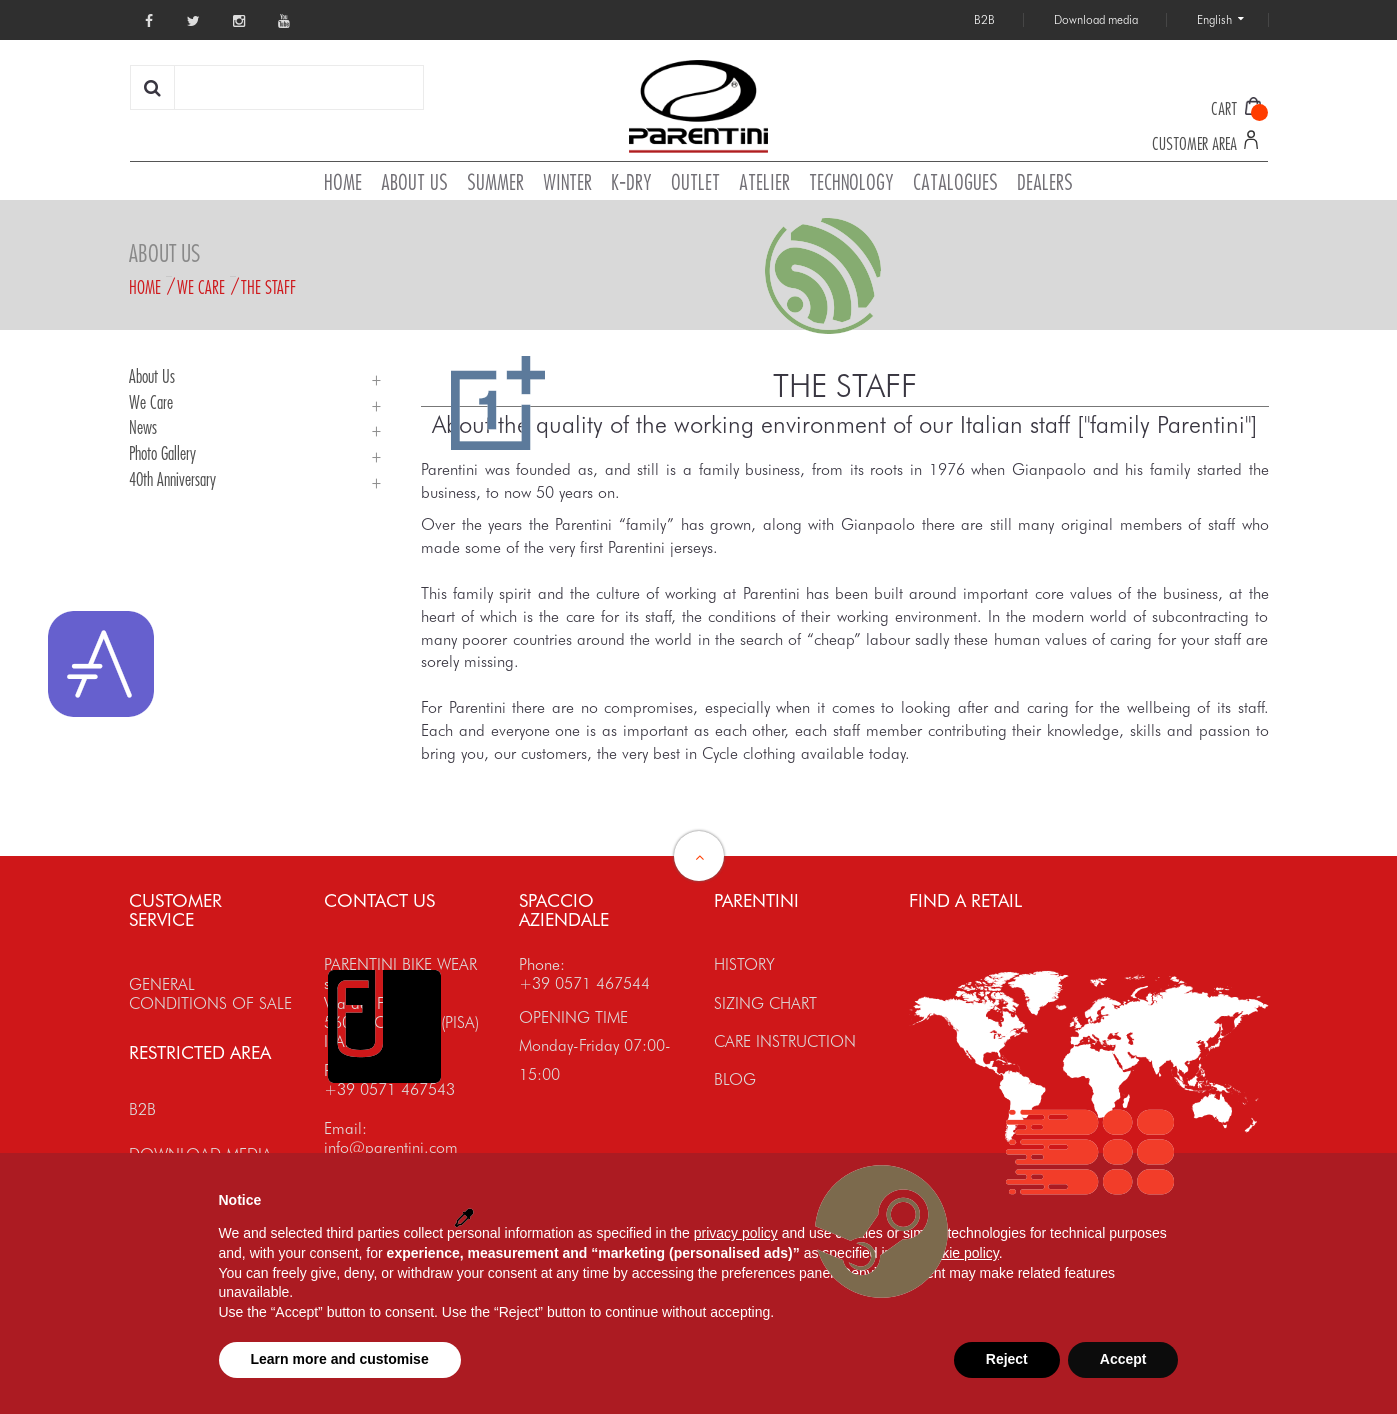 Image resolution: width=1397 pixels, height=1414 pixels. What do you see at coordinates (498, 403) in the screenshot?
I see `OnePlus brand logo` at bounding box center [498, 403].